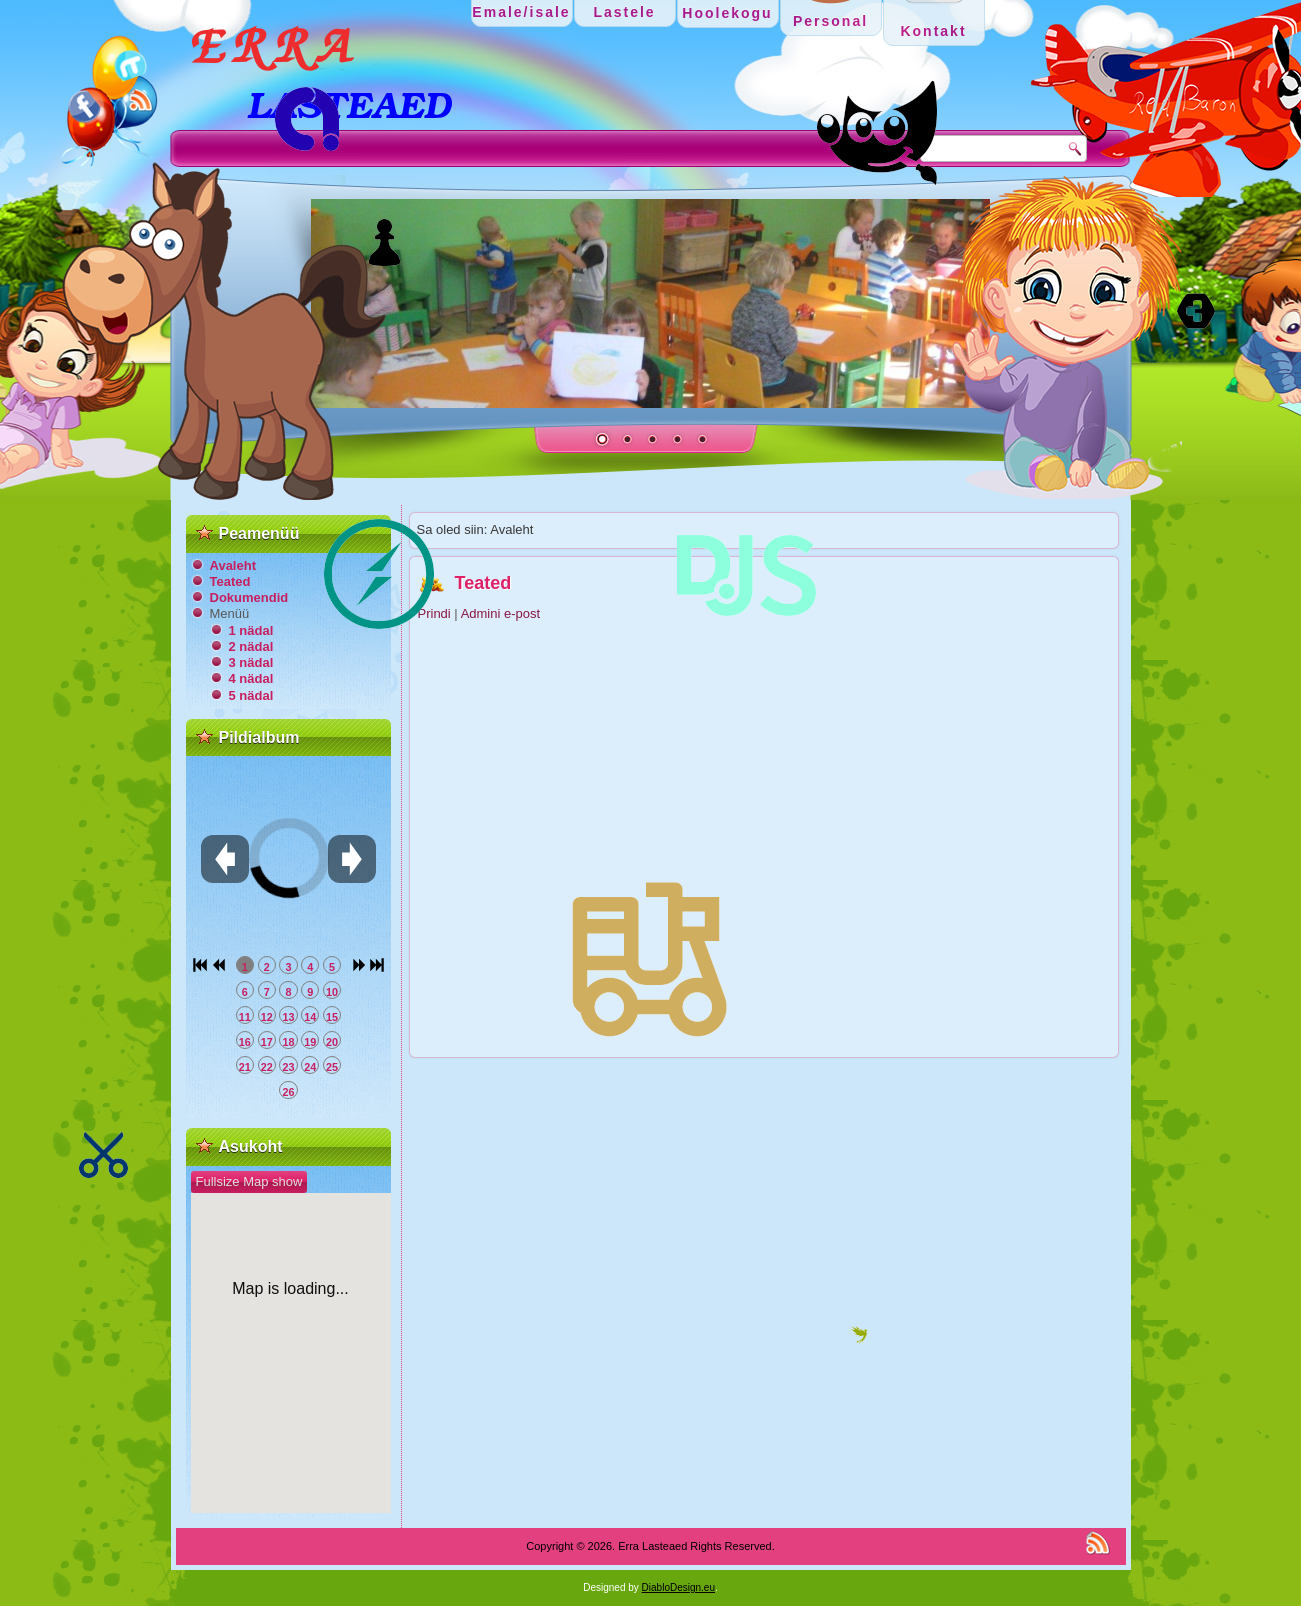 This screenshot has height=1606, width=1301. I want to click on open chess.com app, so click(384, 242).